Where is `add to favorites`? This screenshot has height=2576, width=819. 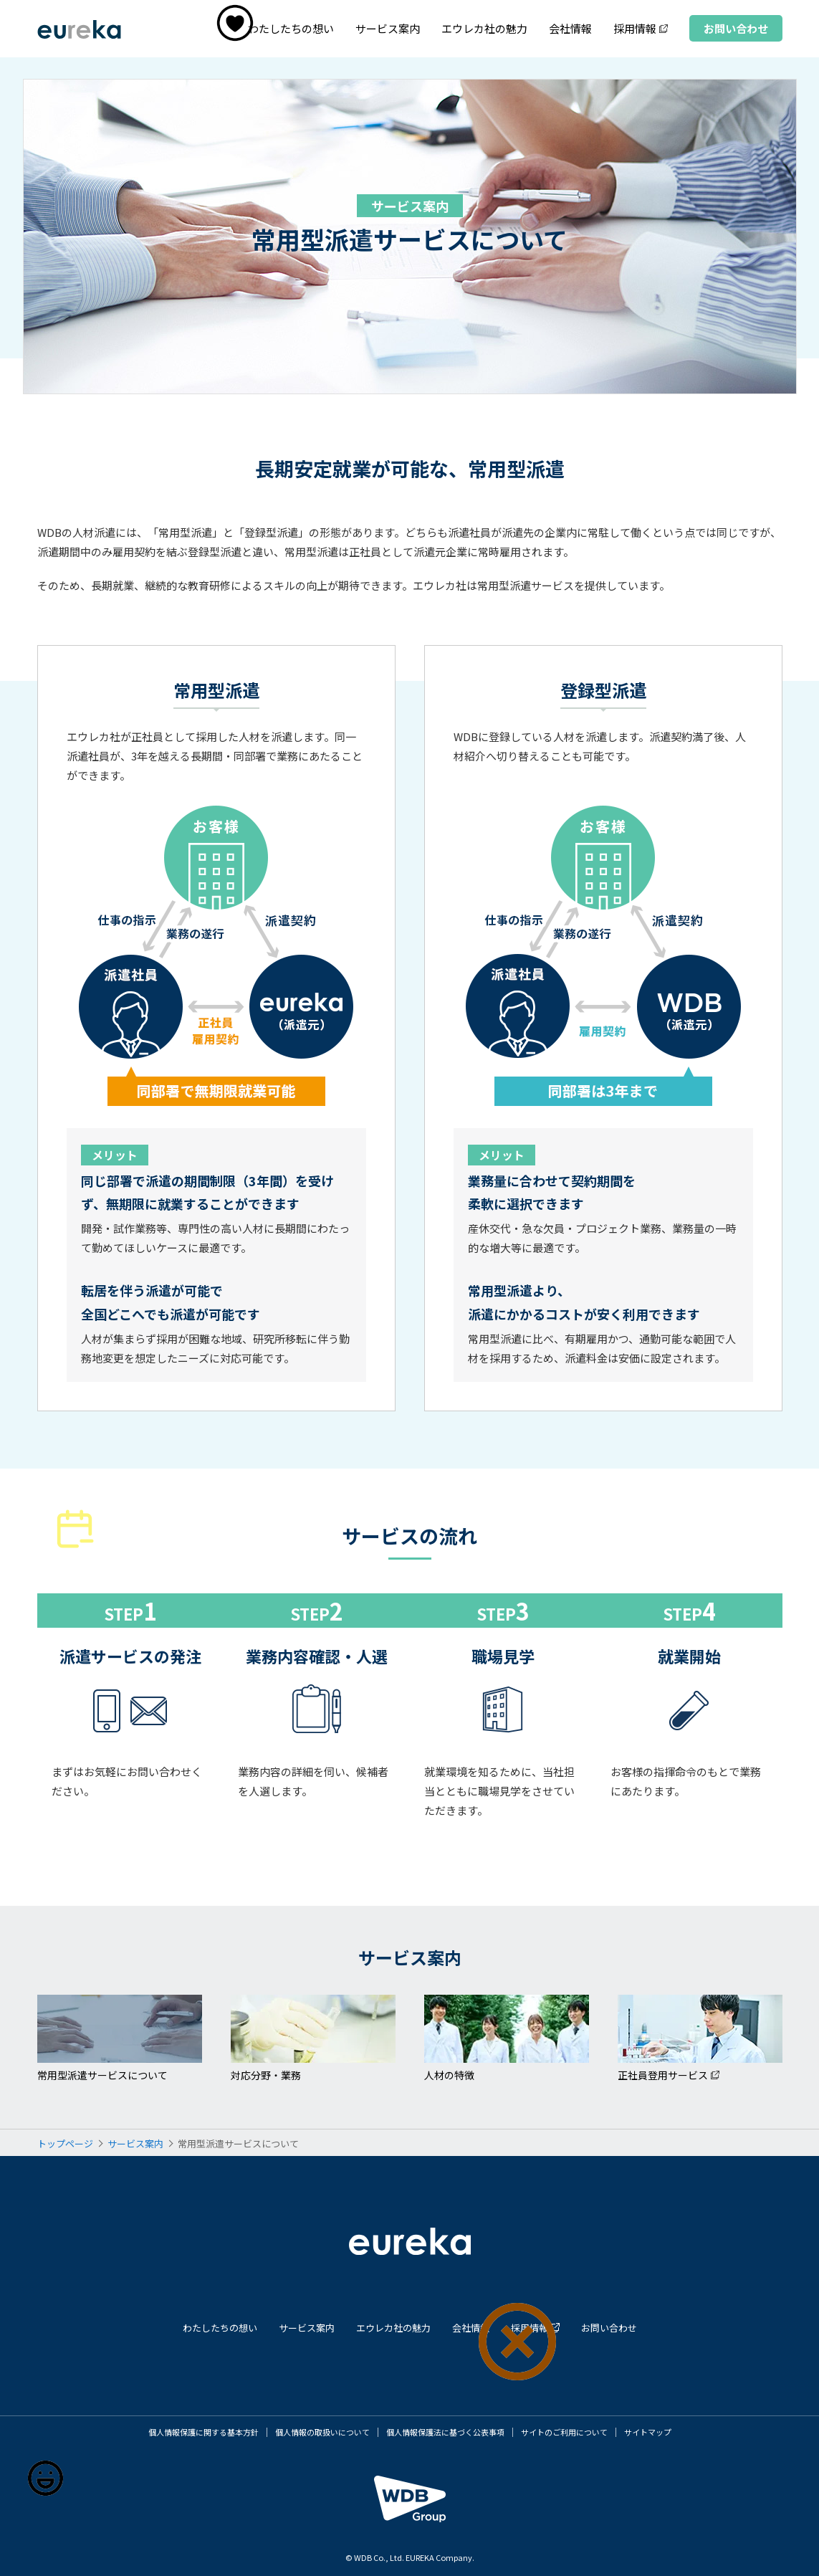
add to favorites is located at coordinates (235, 23).